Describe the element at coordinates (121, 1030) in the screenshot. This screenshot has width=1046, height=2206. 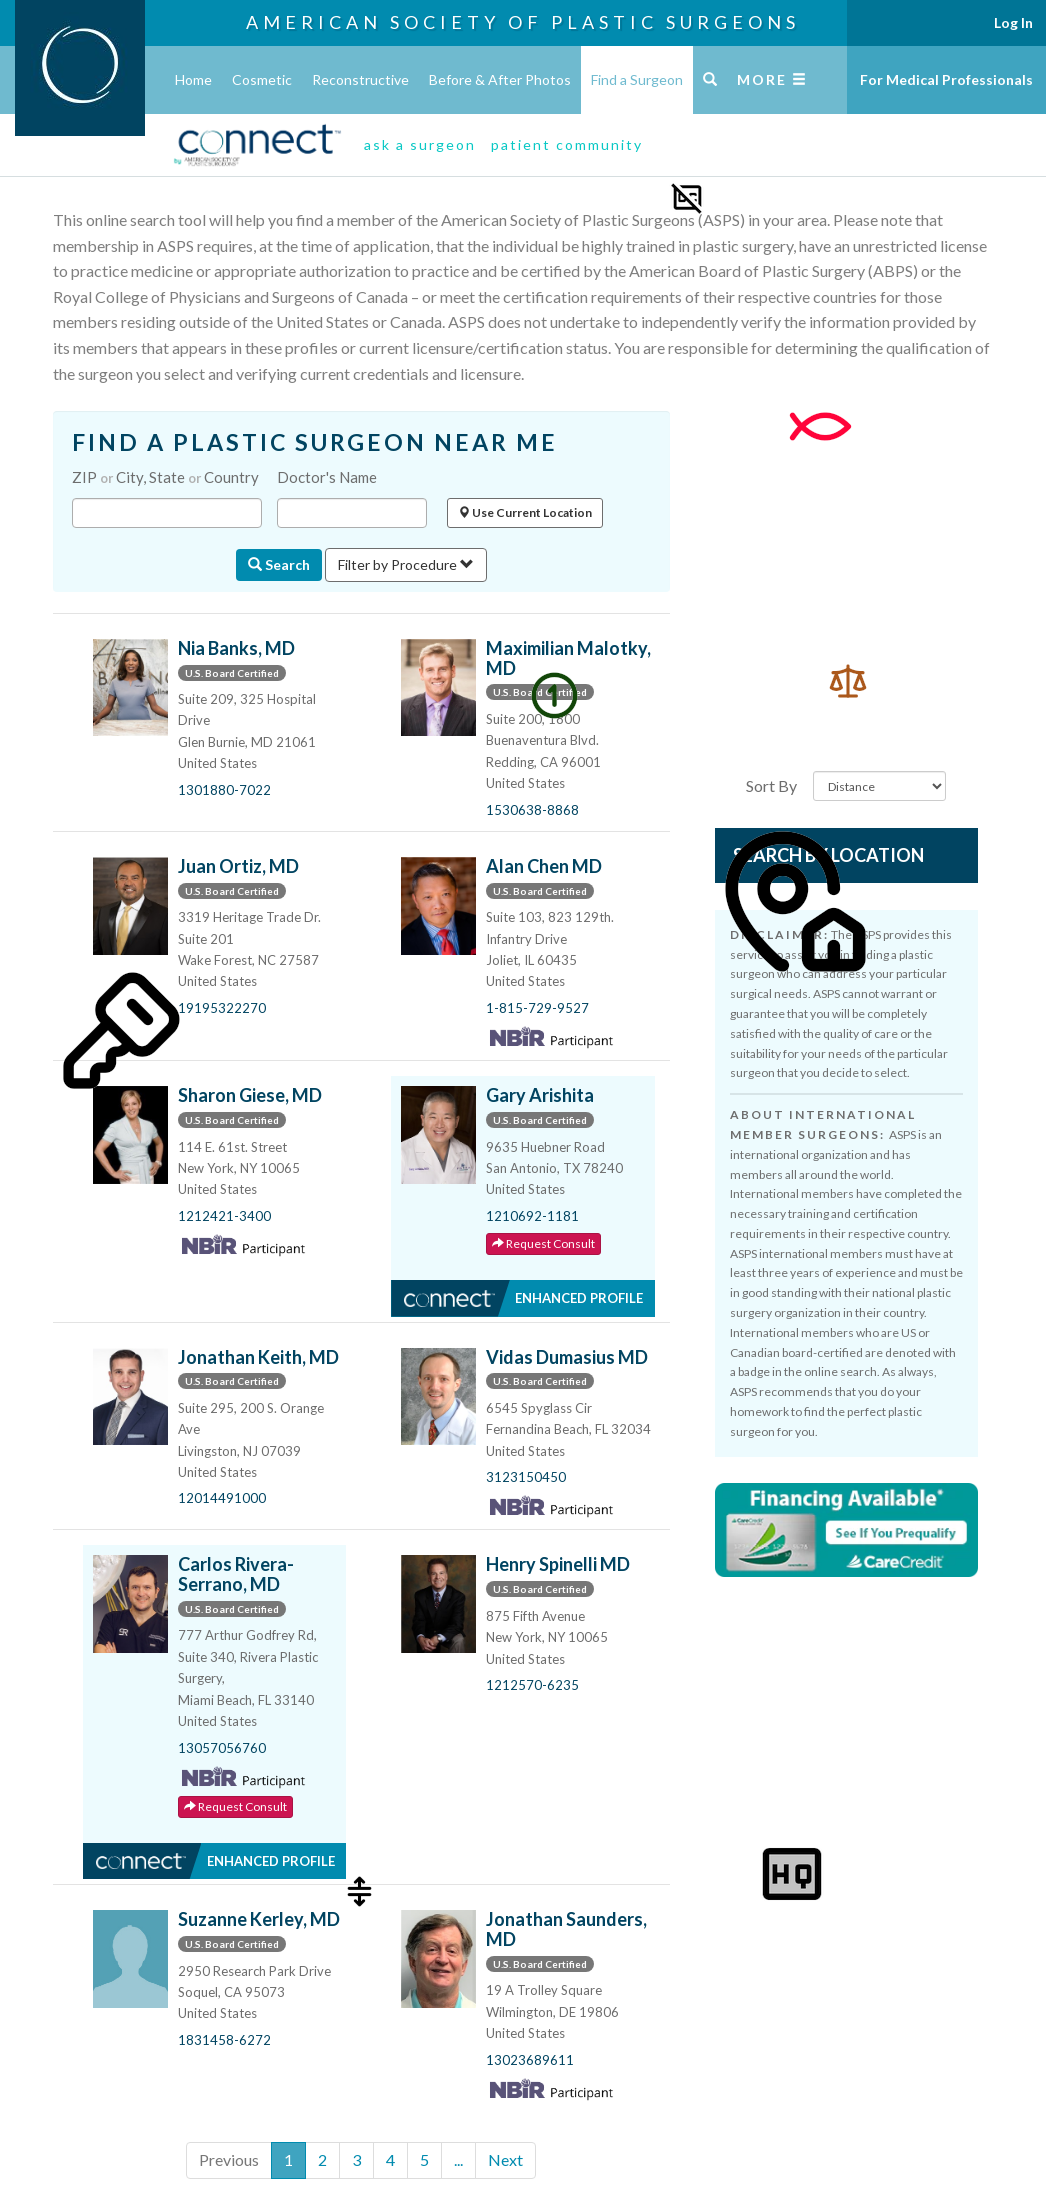
I see `access security or authentication settings` at that location.